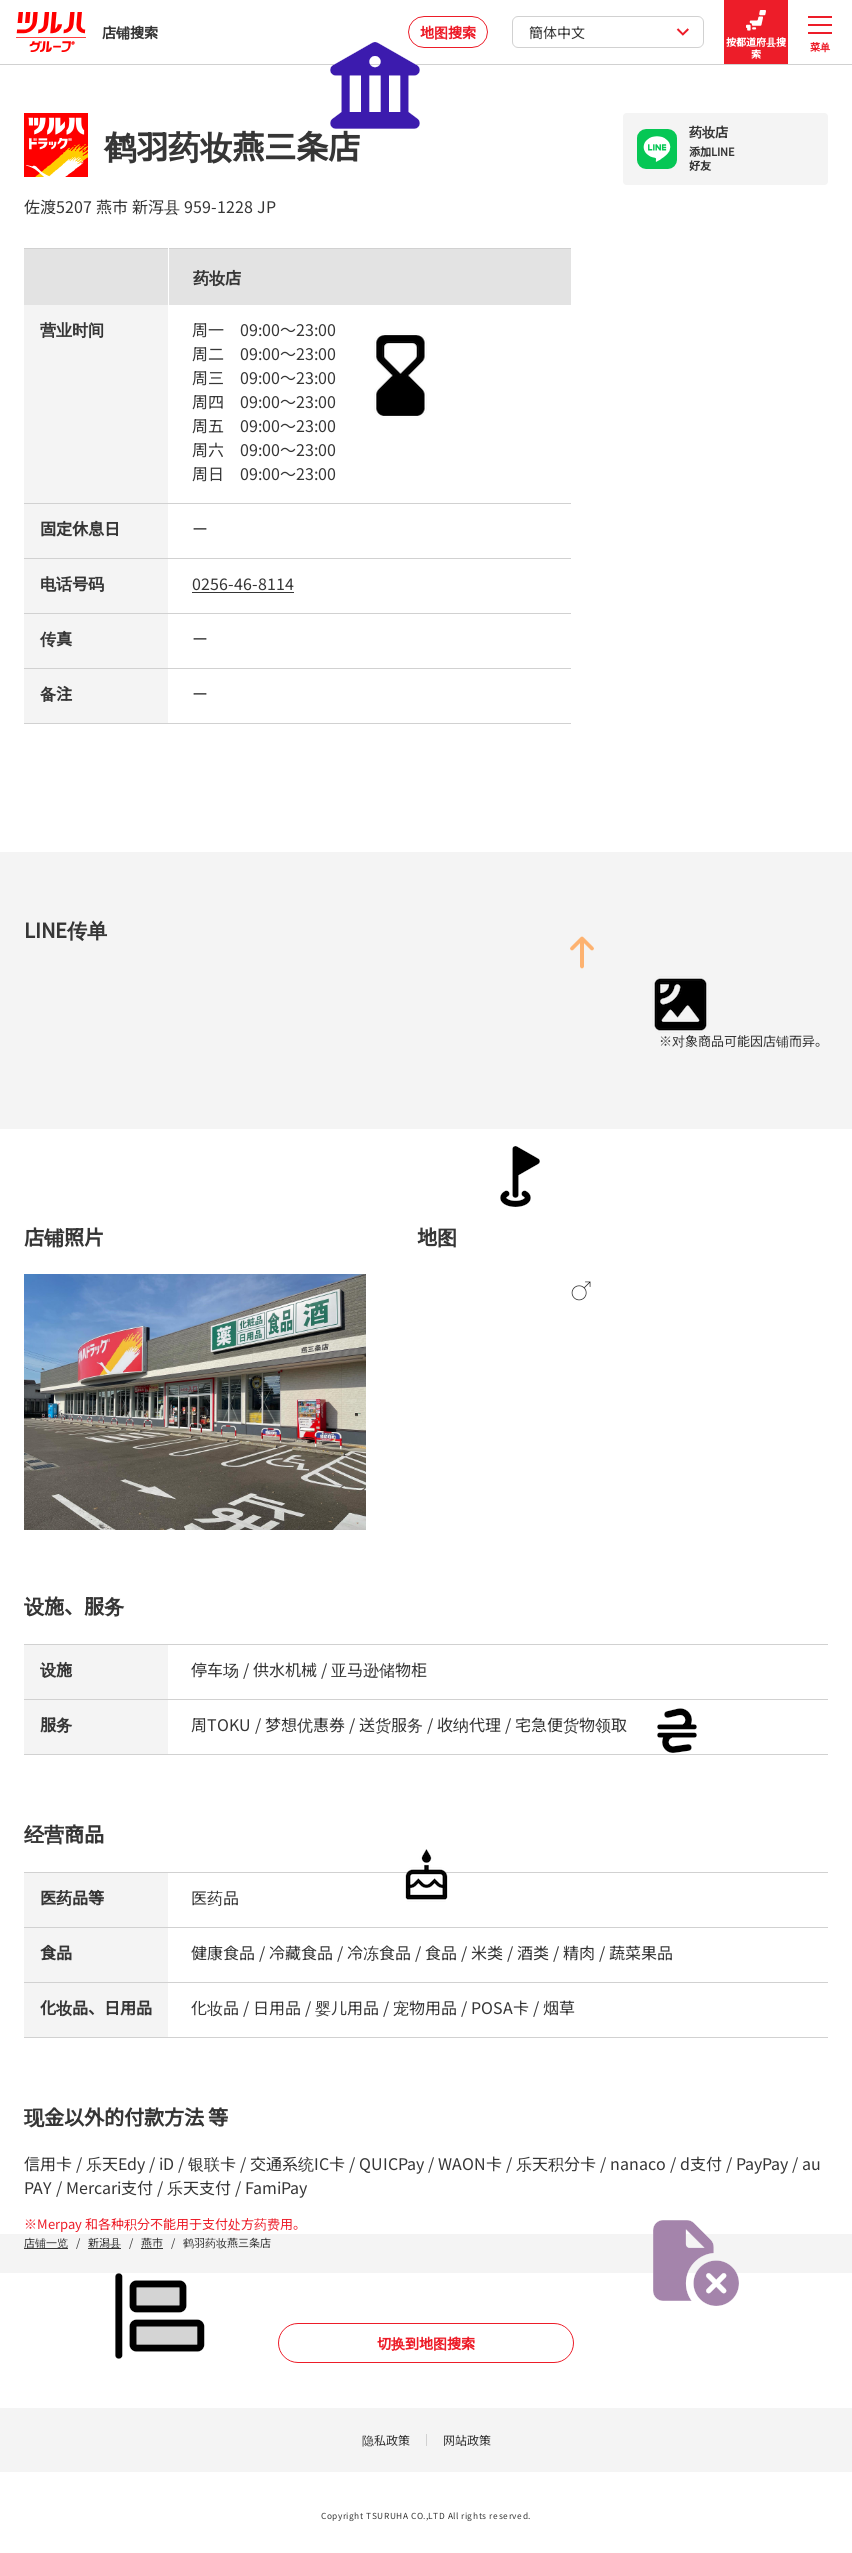 The height and width of the screenshot is (2553, 852). Describe the element at coordinates (677, 1731) in the screenshot. I see `indicates Ukrainian hryvnia currency` at that location.